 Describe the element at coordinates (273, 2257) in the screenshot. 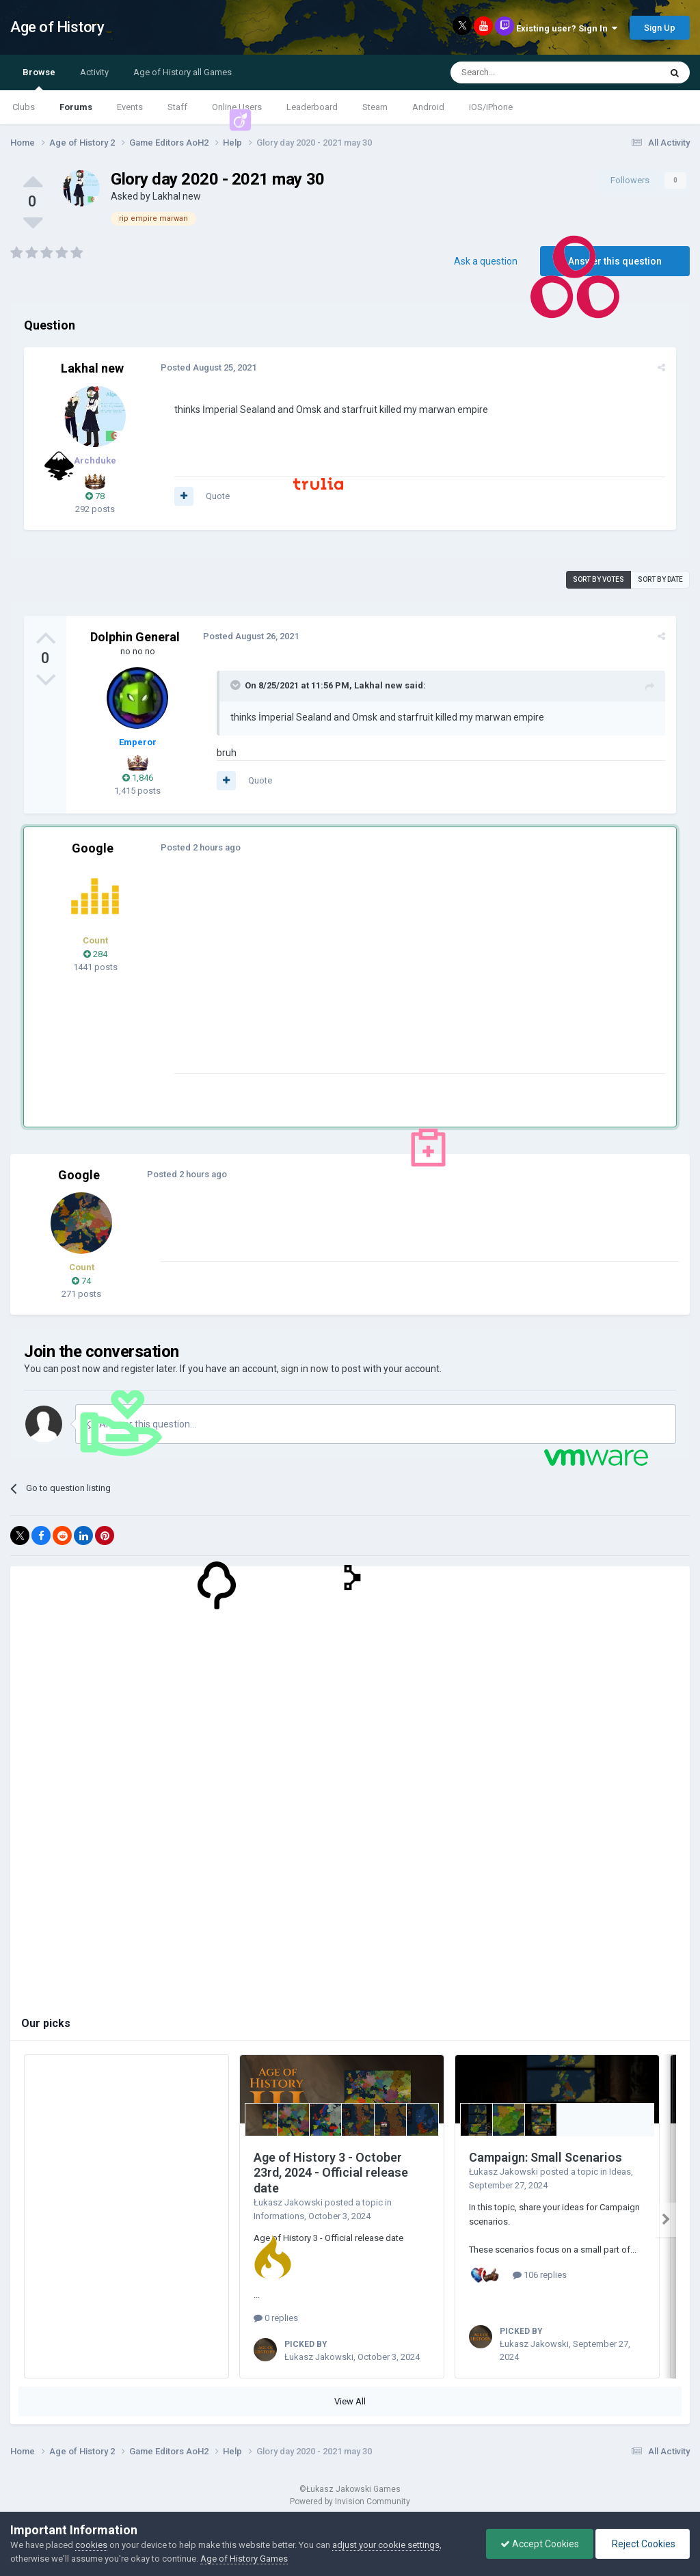

I see `codeigniter framework logo` at that location.